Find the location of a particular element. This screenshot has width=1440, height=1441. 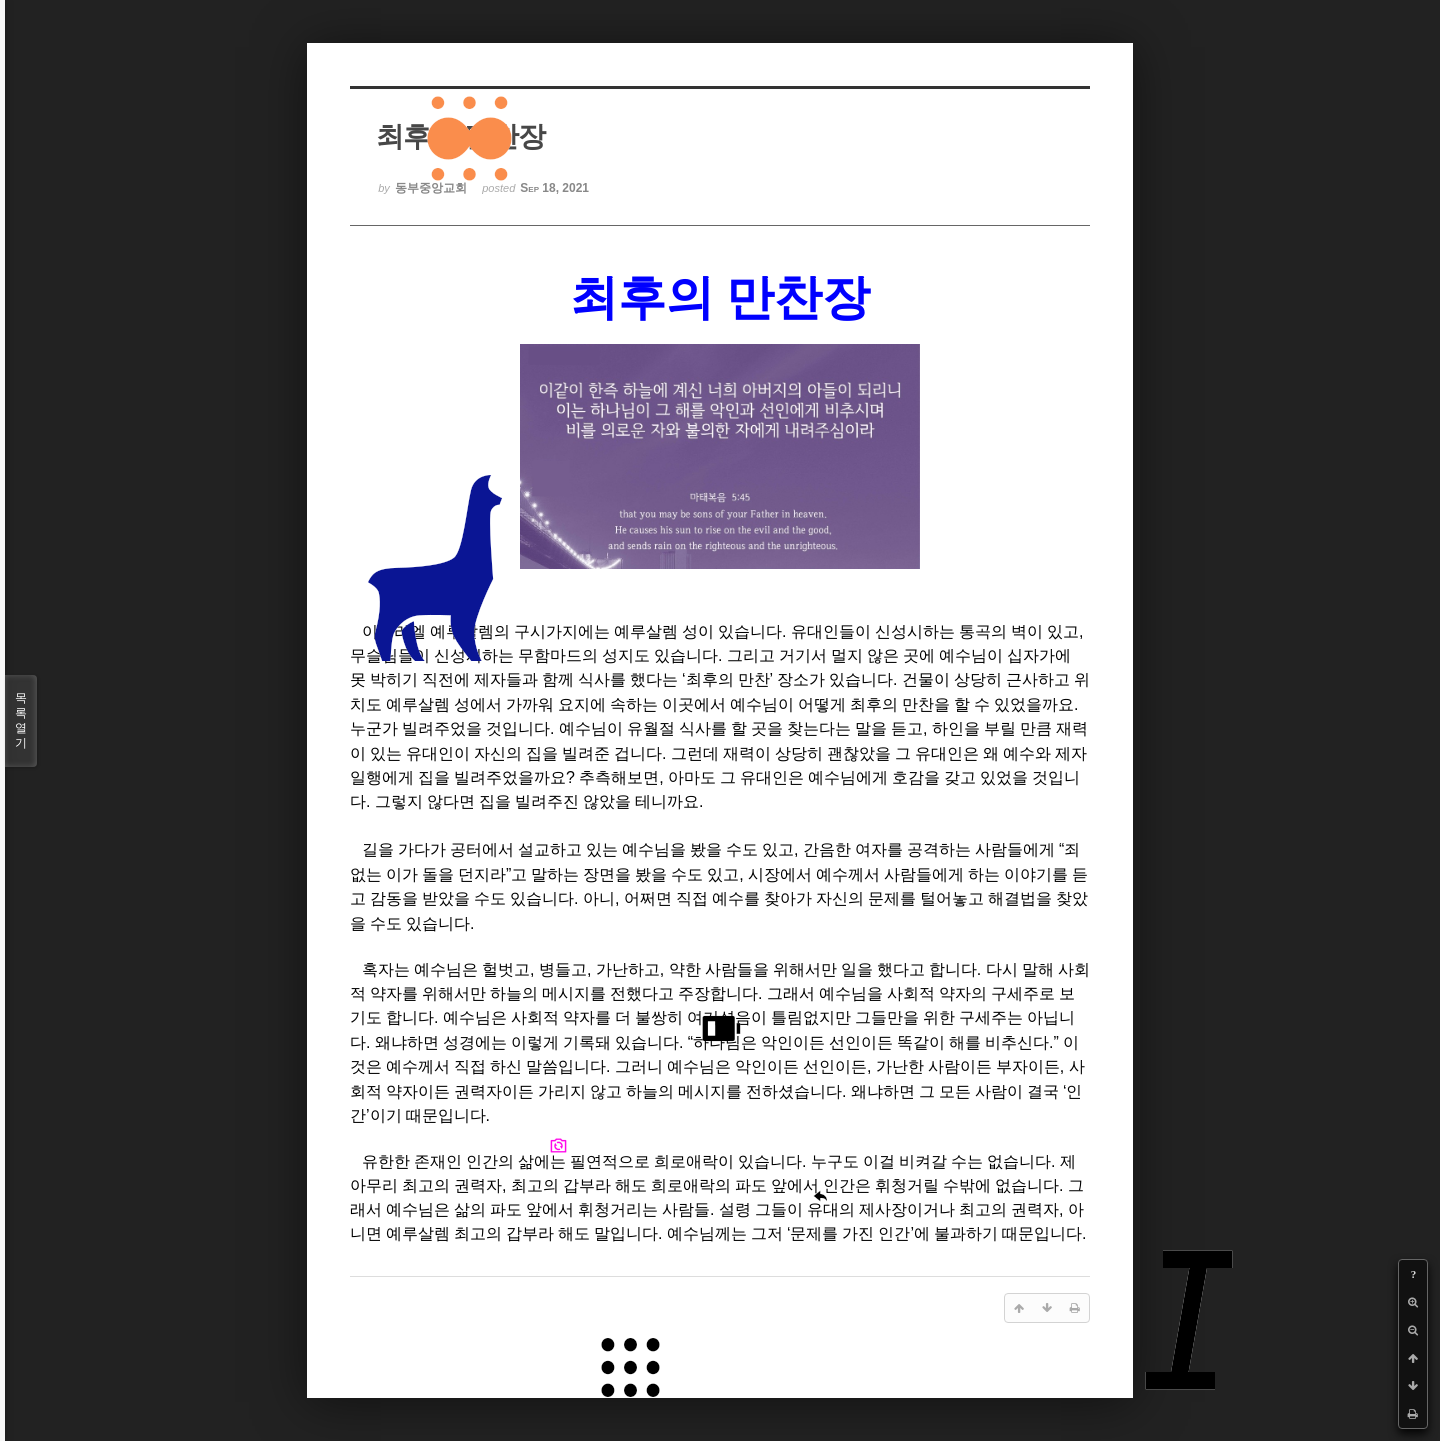

switch between front and rear camera is located at coordinates (558, 1145).